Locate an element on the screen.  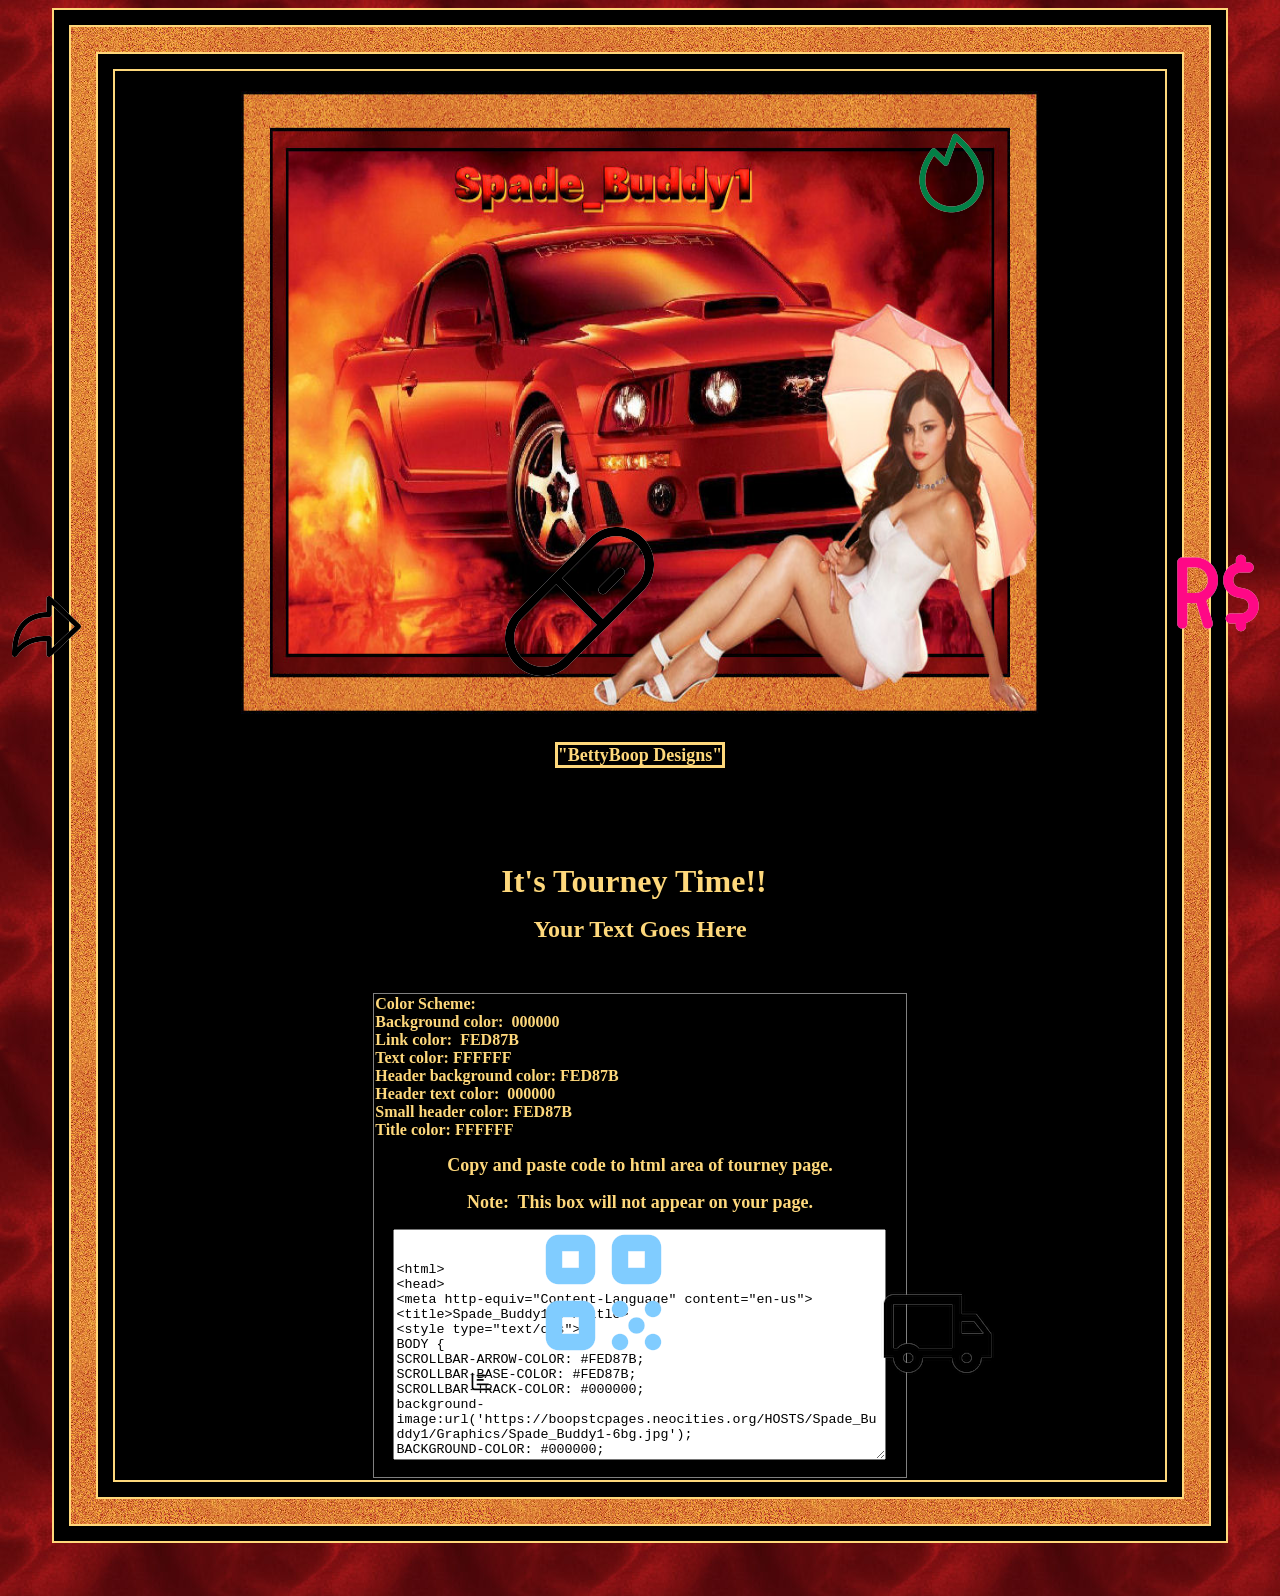
view analytics or statistics is located at coordinates (481, 1381).